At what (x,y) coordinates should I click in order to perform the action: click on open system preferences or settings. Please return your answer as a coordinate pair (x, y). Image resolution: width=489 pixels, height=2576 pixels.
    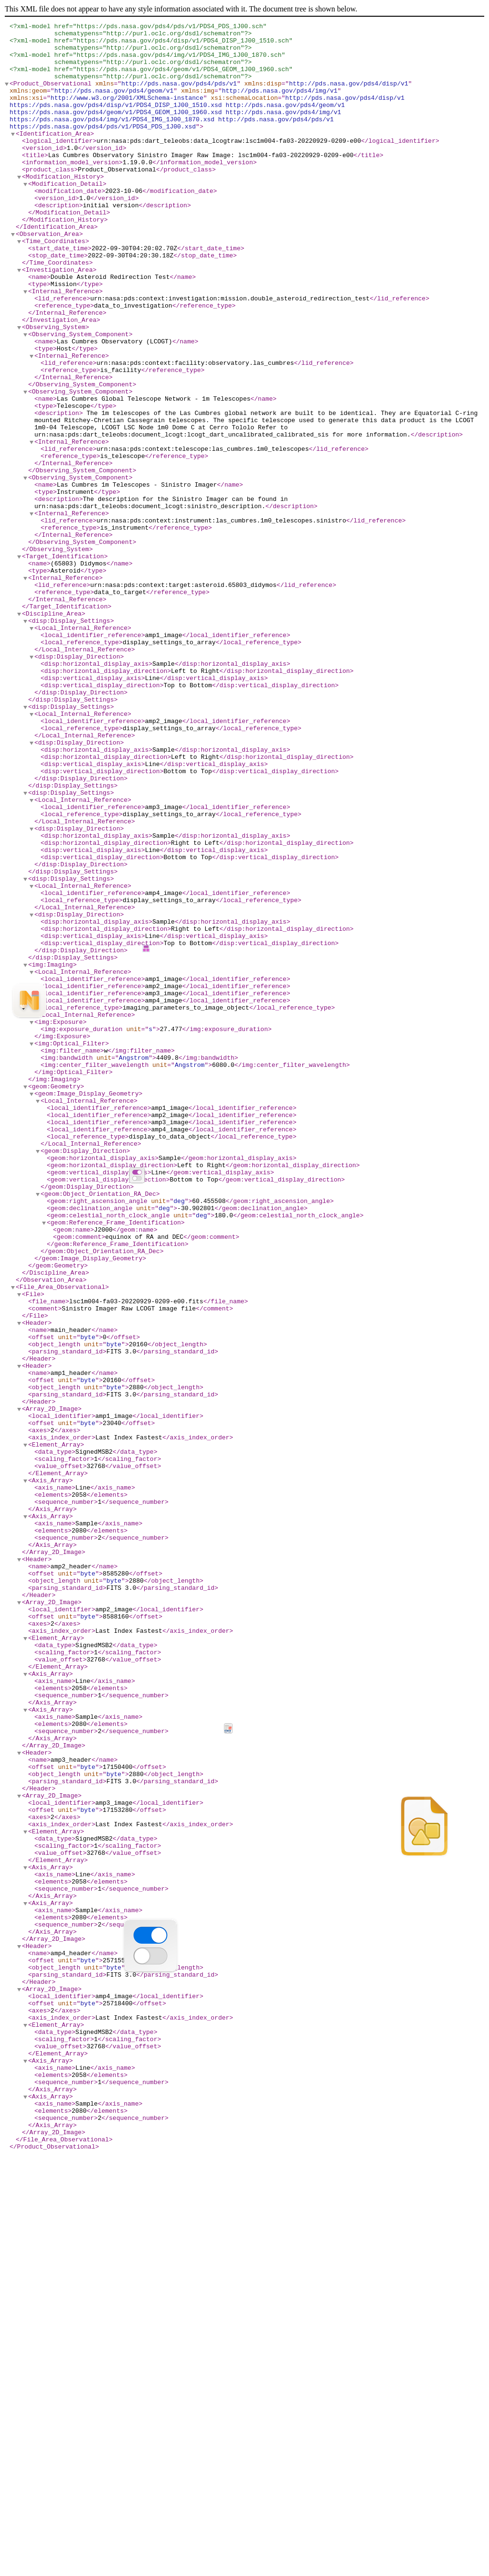
    Looking at the image, I should click on (150, 1946).